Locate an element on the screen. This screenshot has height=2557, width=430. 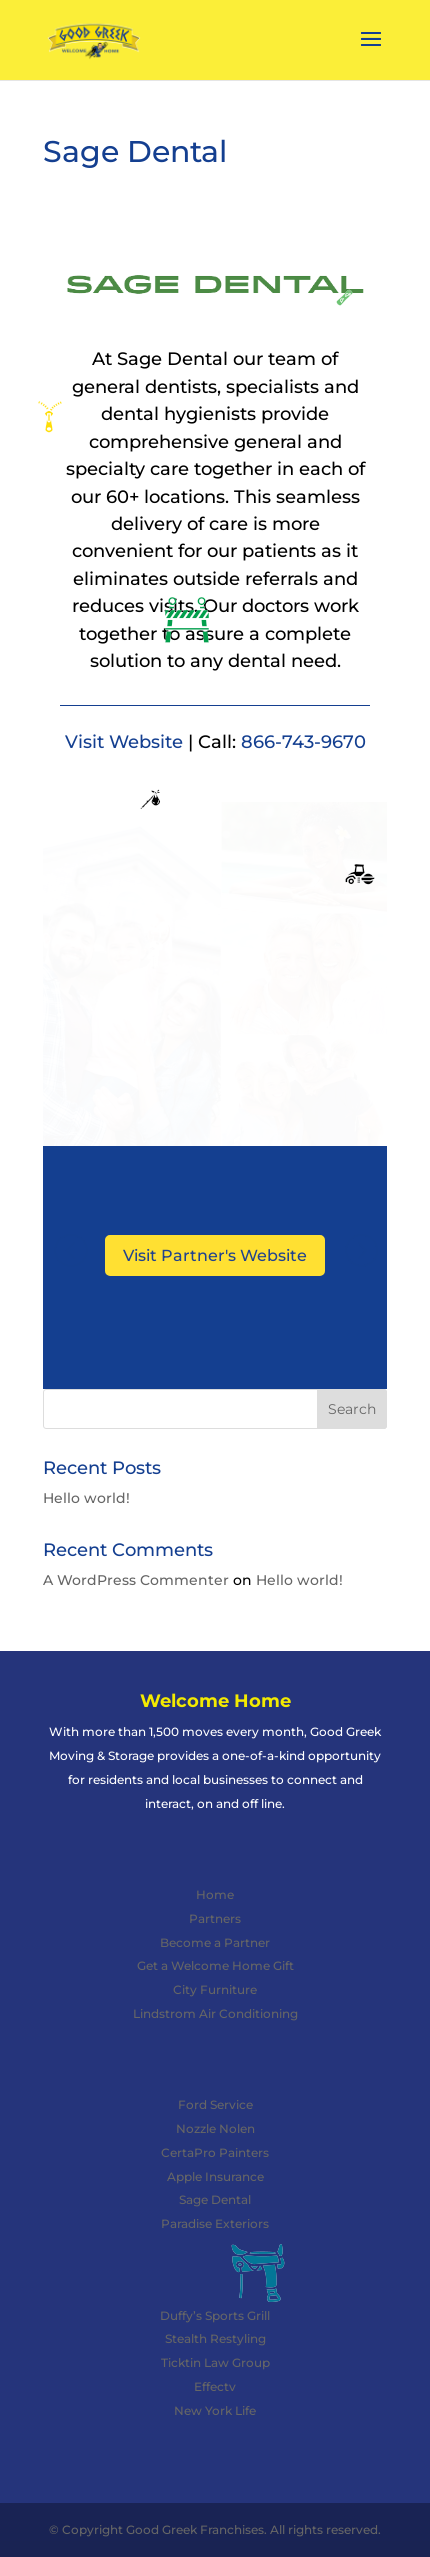
construction or road building category is located at coordinates (360, 873).